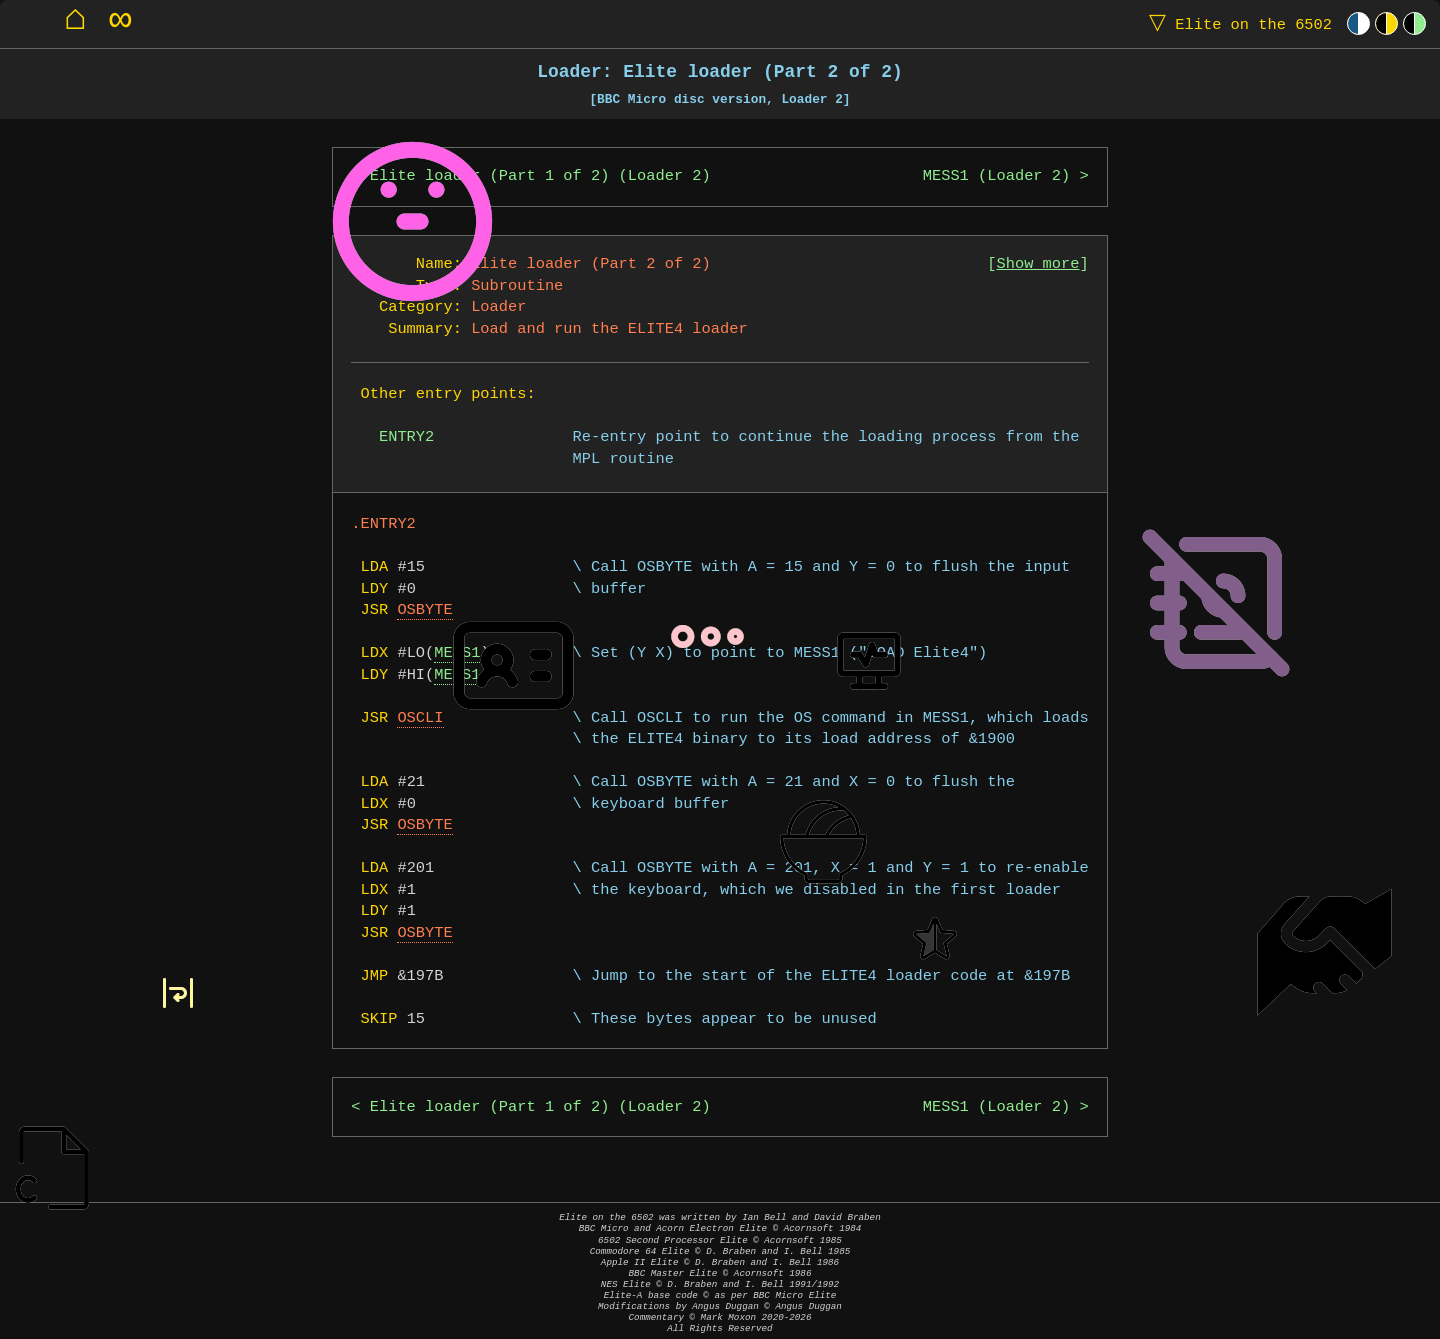 The image size is (1440, 1339). What do you see at coordinates (823, 843) in the screenshot?
I see `view food or meal options` at bounding box center [823, 843].